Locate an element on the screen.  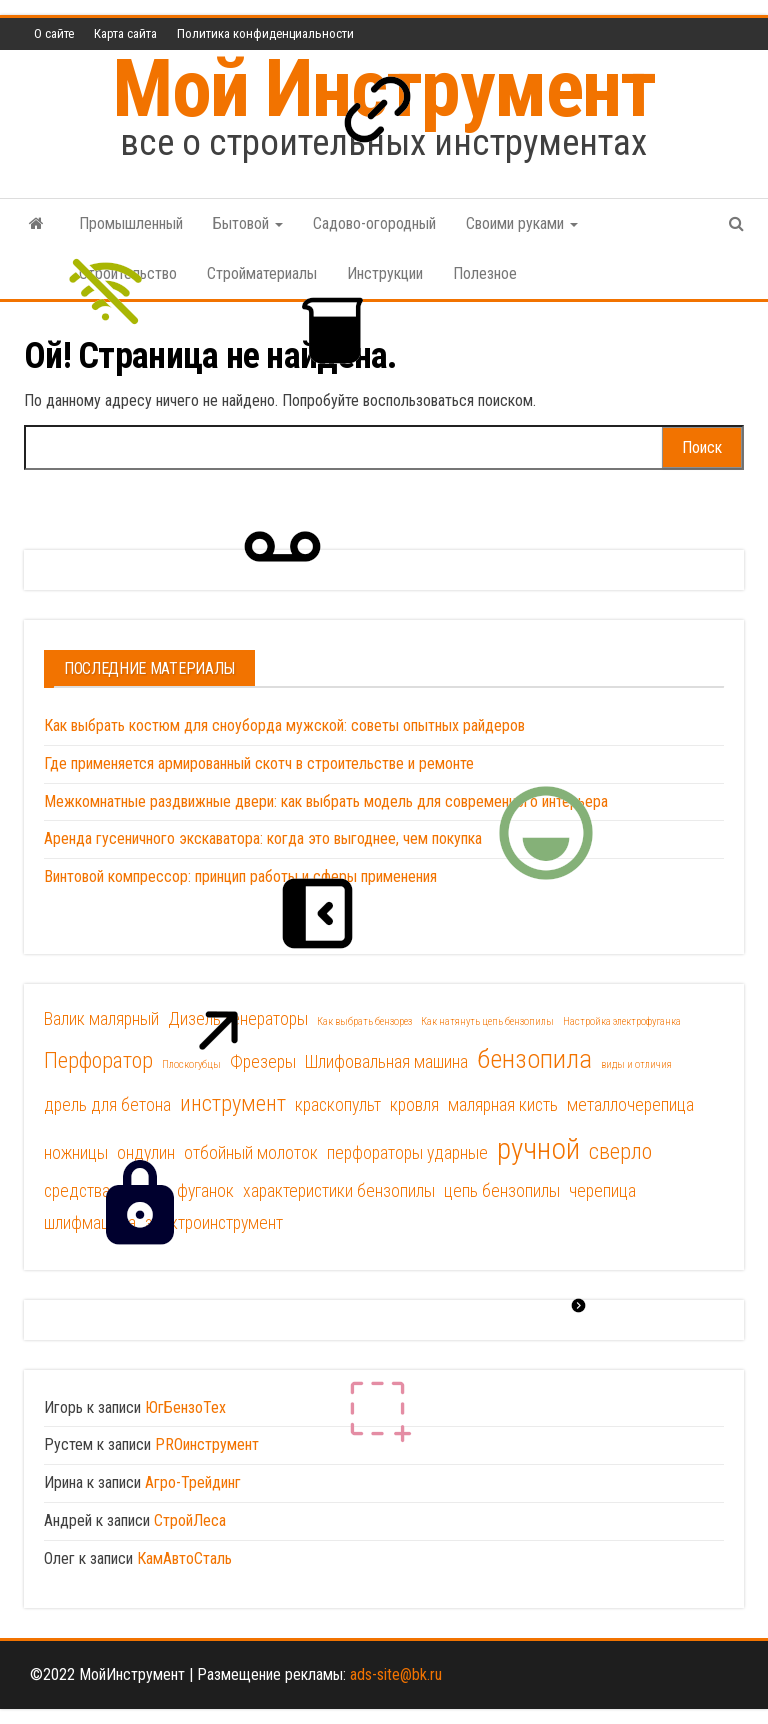
access experimental or beta features is located at coordinates (332, 330).